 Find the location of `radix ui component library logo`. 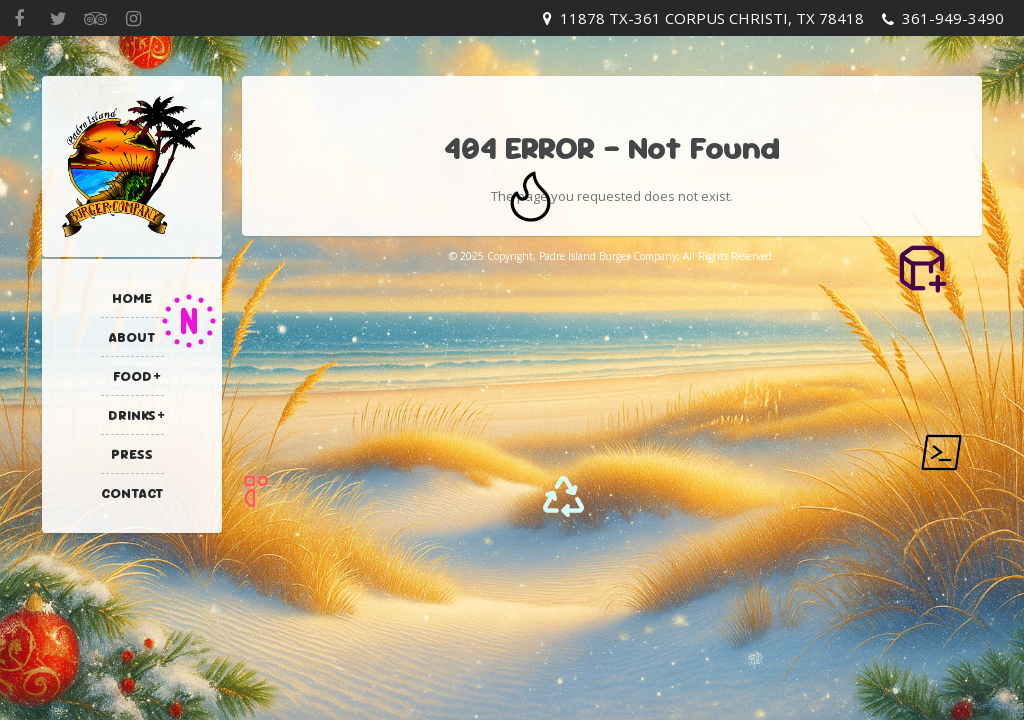

radix ui component library logo is located at coordinates (255, 491).